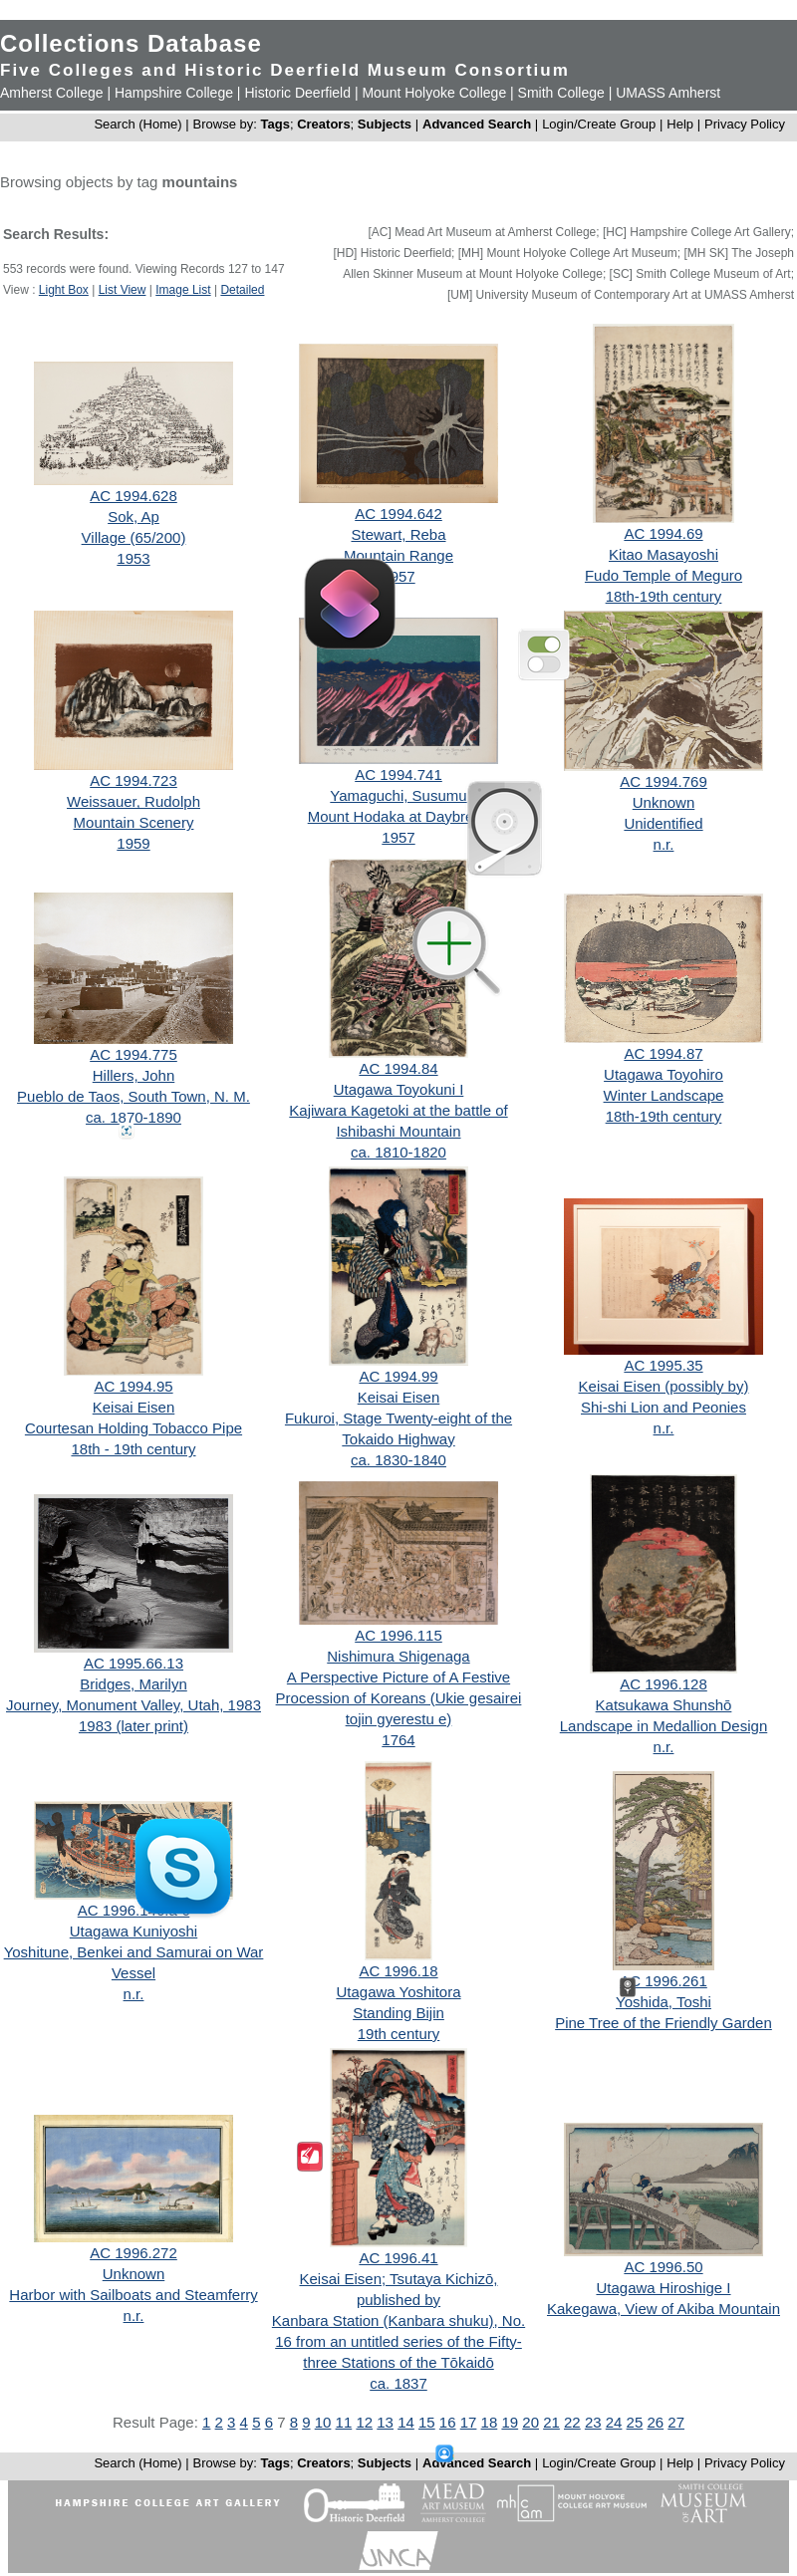  What do you see at coordinates (455, 949) in the screenshot?
I see `zoom to fit content within the visible area` at bounding box center [455, 949].